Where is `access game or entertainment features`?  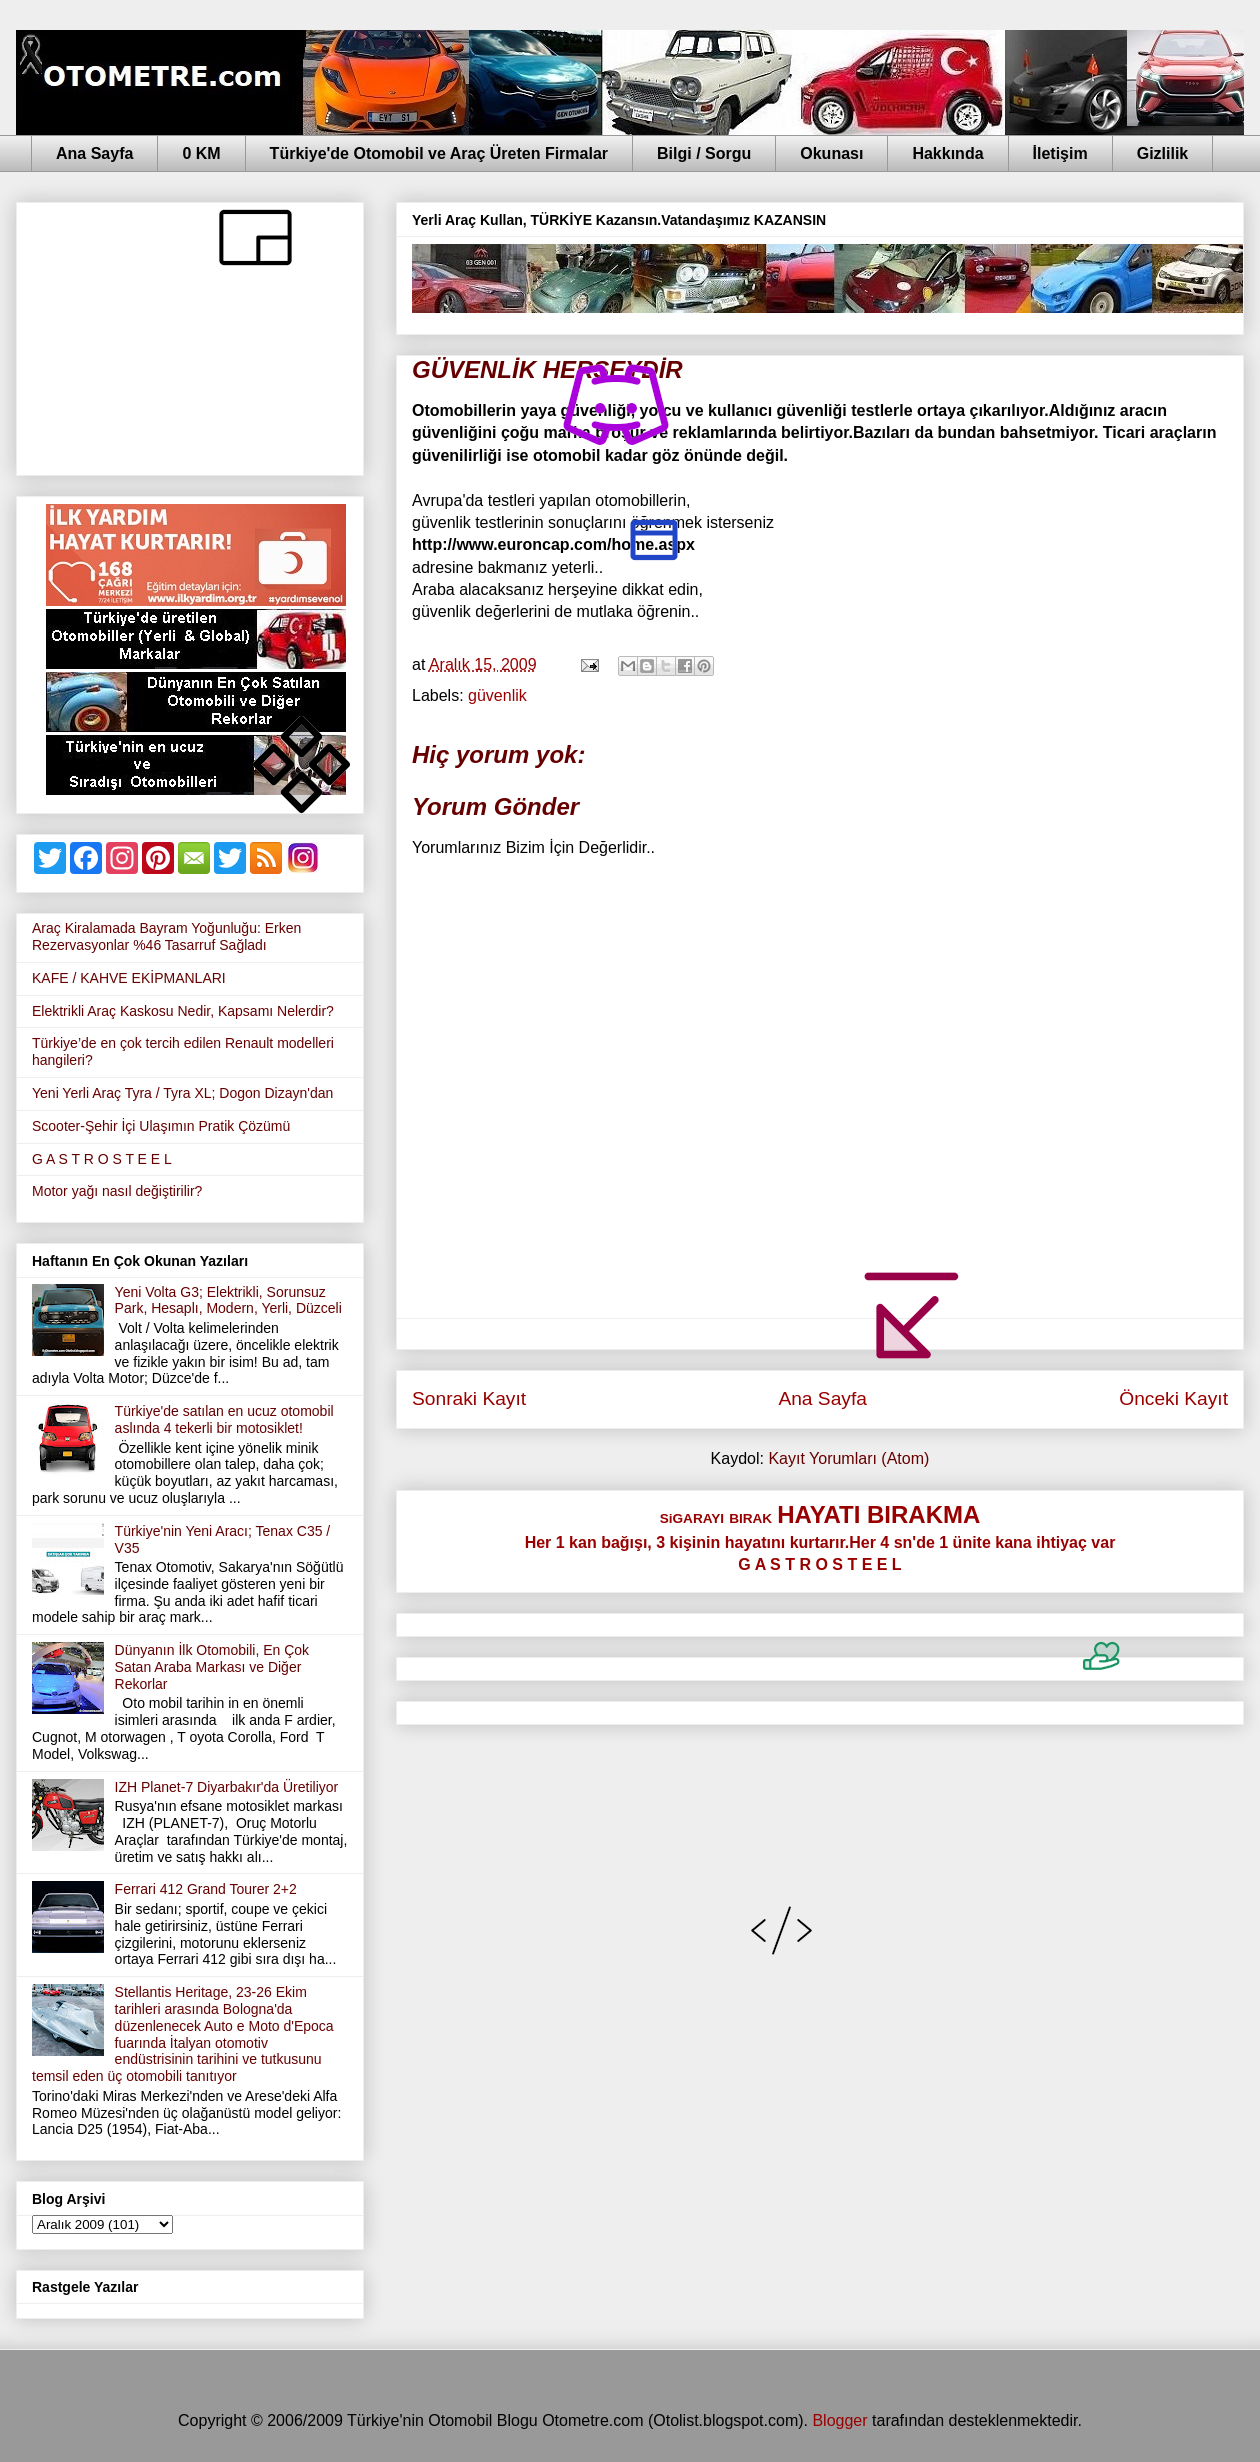
access game or entertainment features is located at coordinates (301, 764).